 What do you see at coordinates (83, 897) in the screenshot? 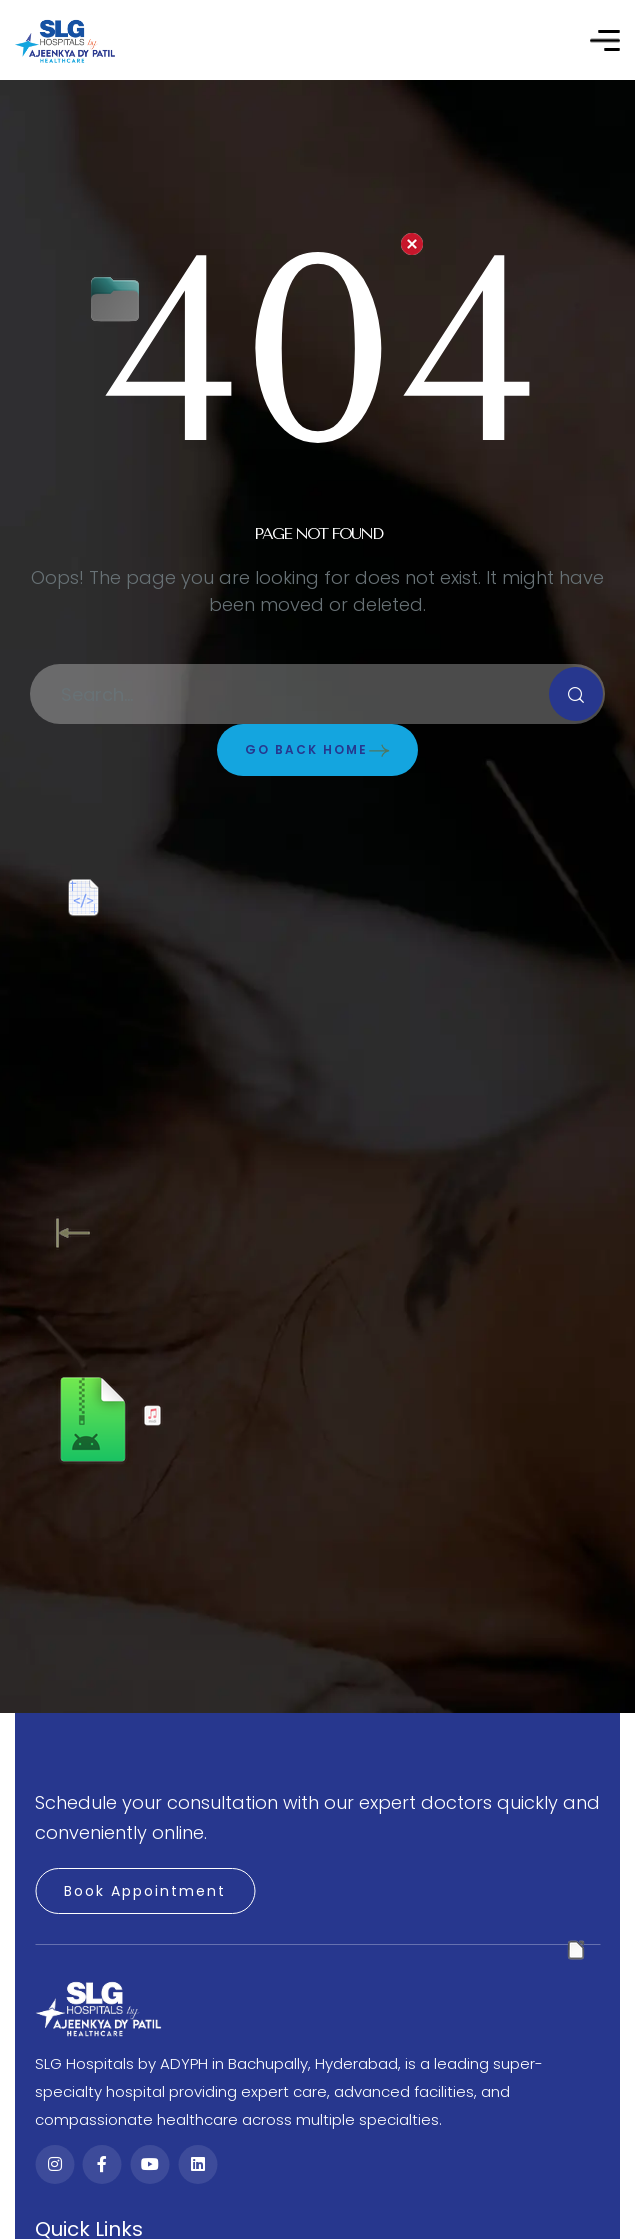
I see `twig template file type indicator` at bounding box center [83, 897].